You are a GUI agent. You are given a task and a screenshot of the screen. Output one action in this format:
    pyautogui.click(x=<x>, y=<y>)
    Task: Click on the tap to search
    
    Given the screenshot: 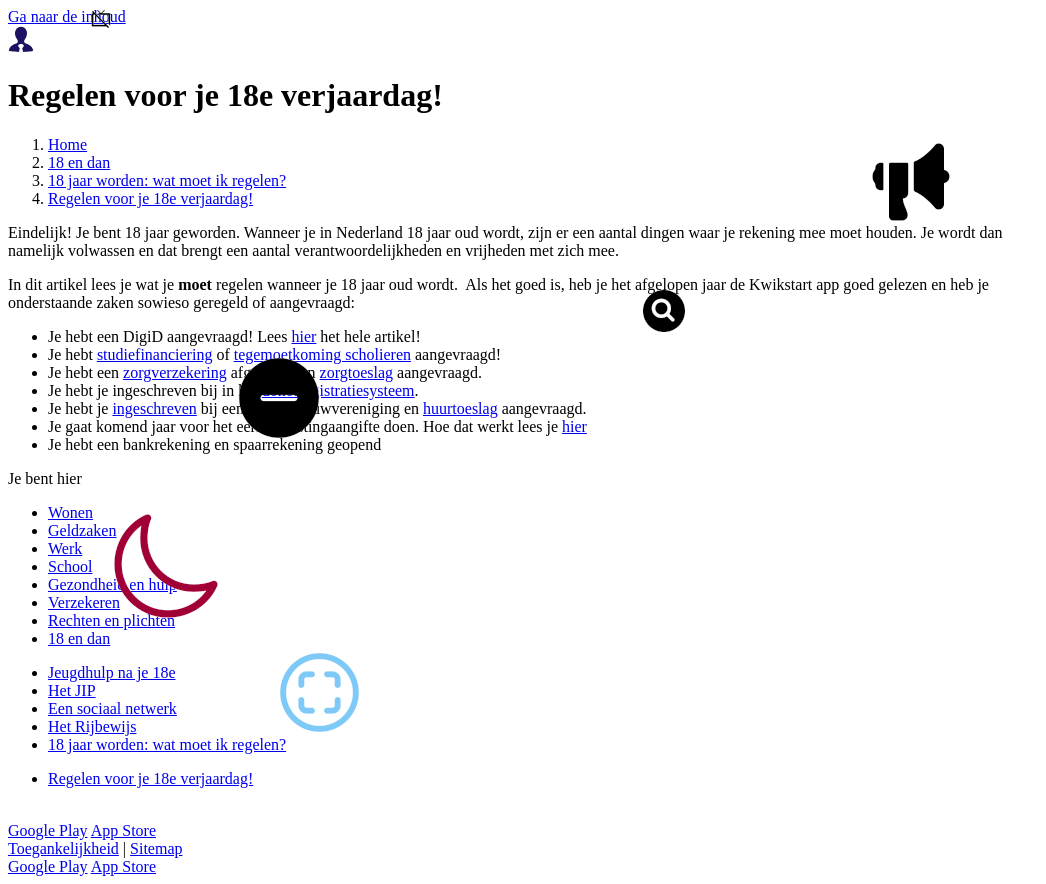 What is the action you would take?
    pyautogui.click(x=664, y=311)
    